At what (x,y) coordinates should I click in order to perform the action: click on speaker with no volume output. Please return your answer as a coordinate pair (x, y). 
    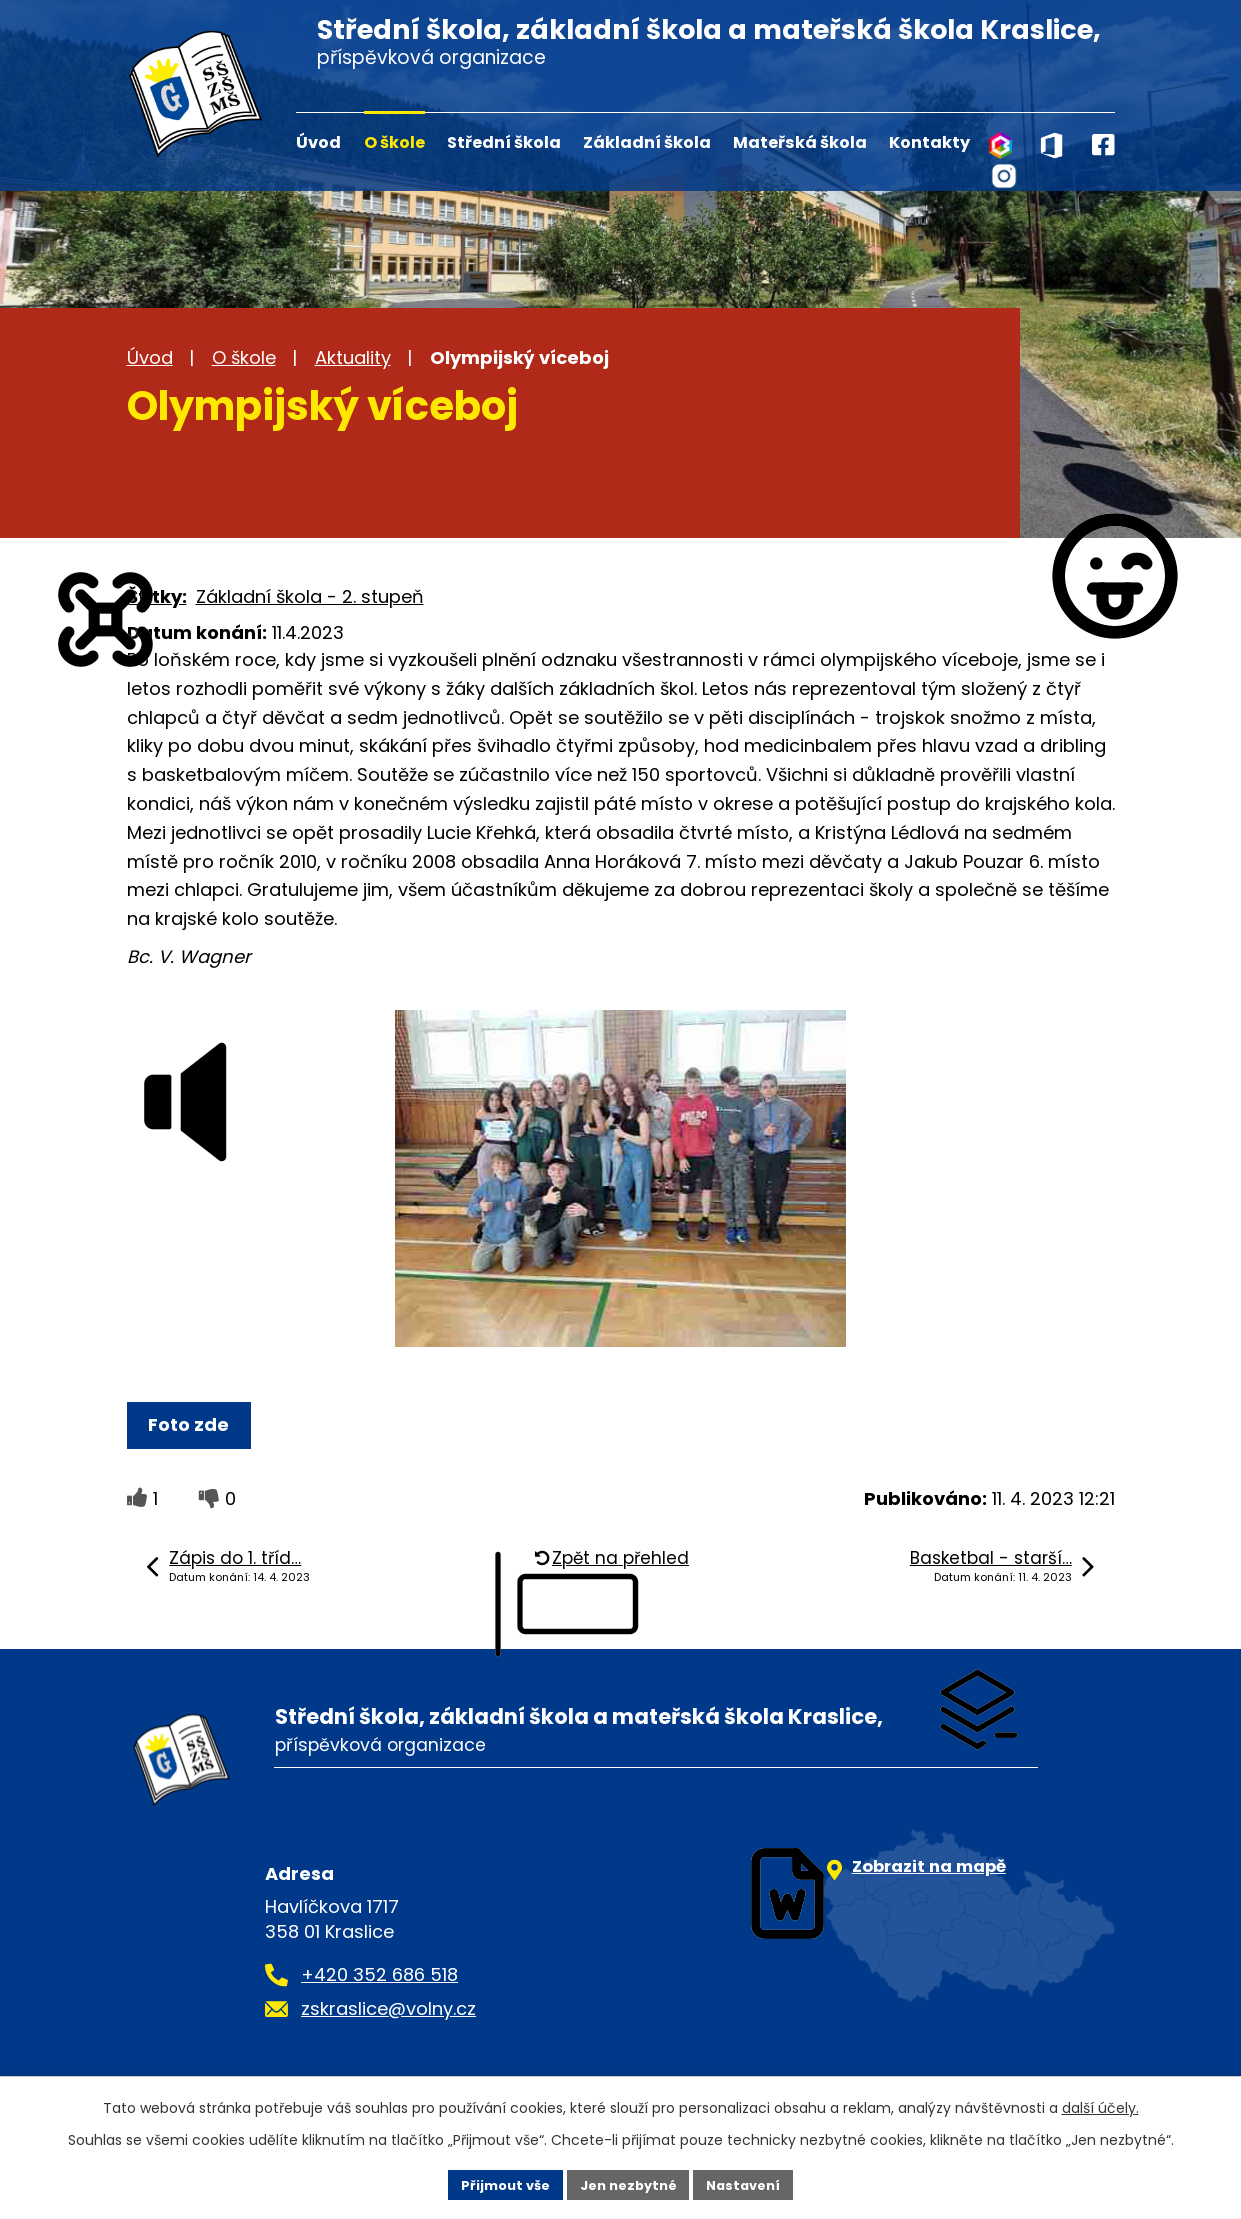
    Looking at the image, I should click on (208, 1102).